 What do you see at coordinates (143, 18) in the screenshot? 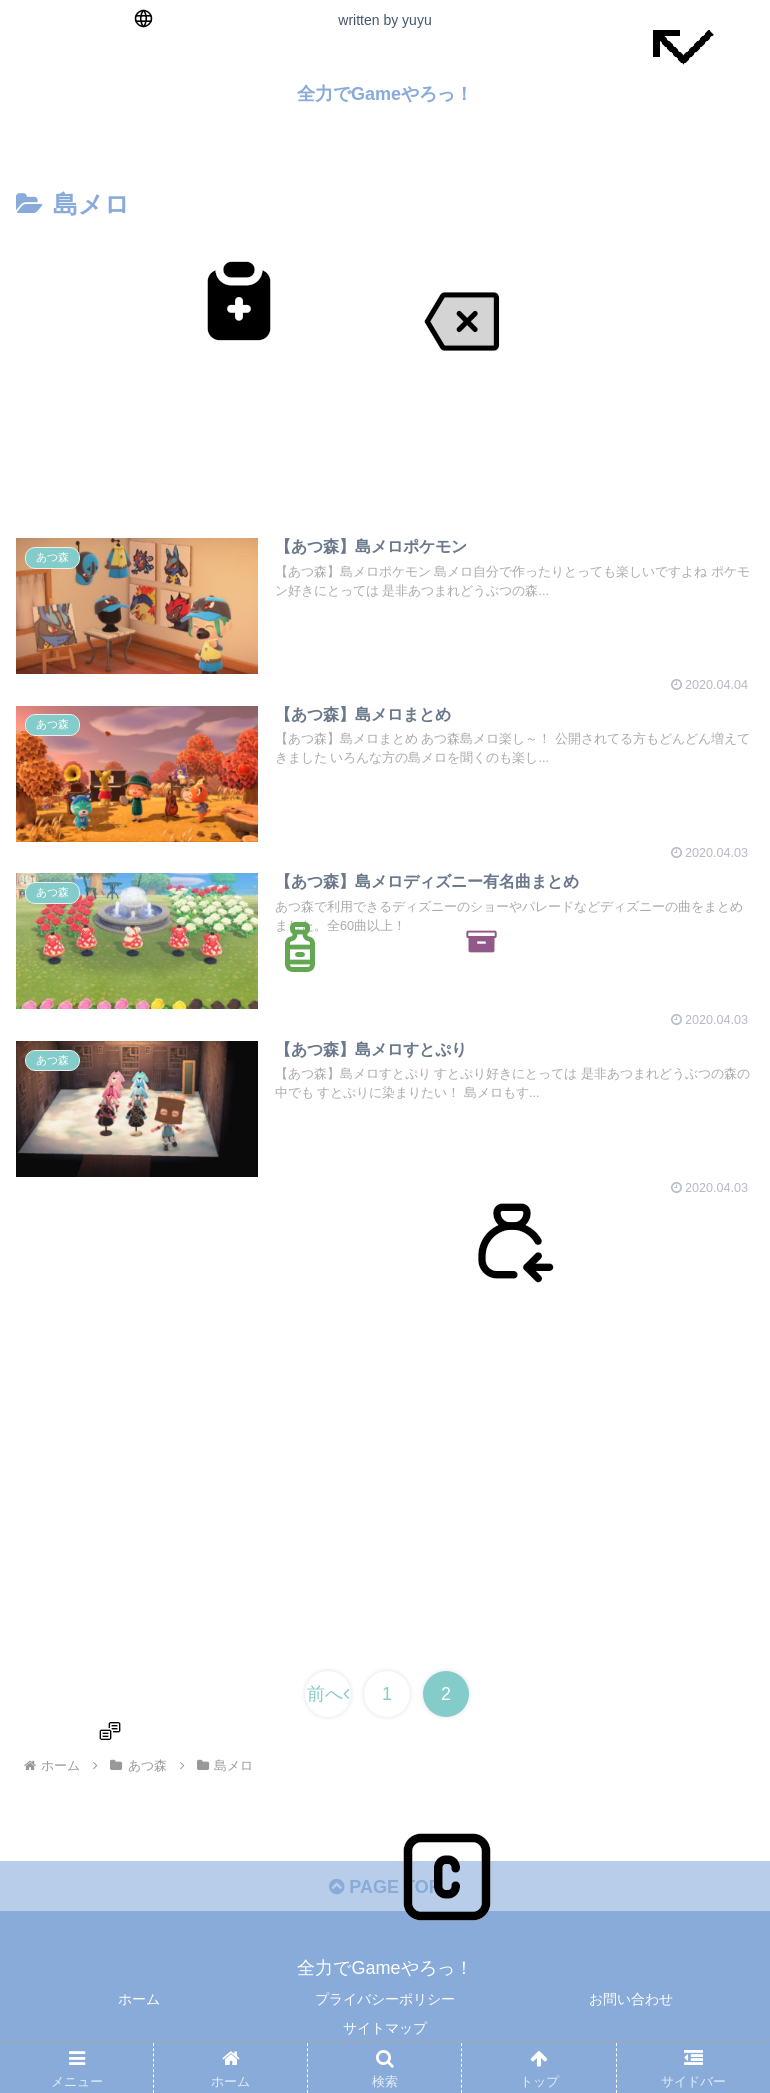
I see `switch to global or worldwide view` at bounding box center [143, 18].